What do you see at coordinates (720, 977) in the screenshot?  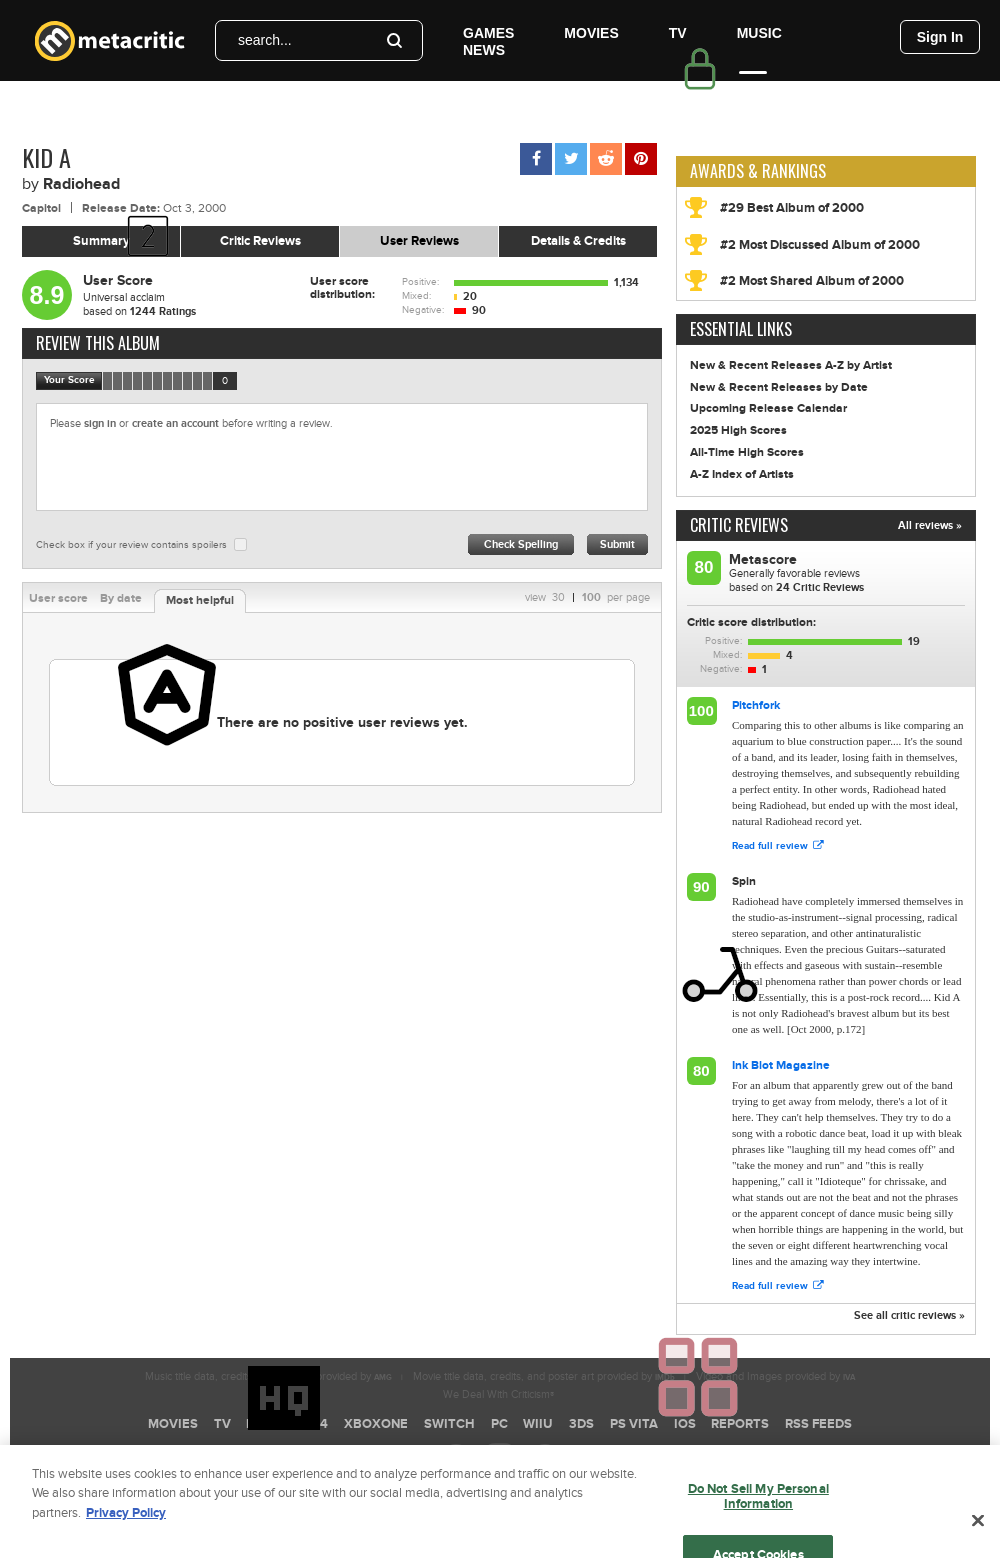 I see `select scooter as transportation mode` at bounding box center [720, 977].